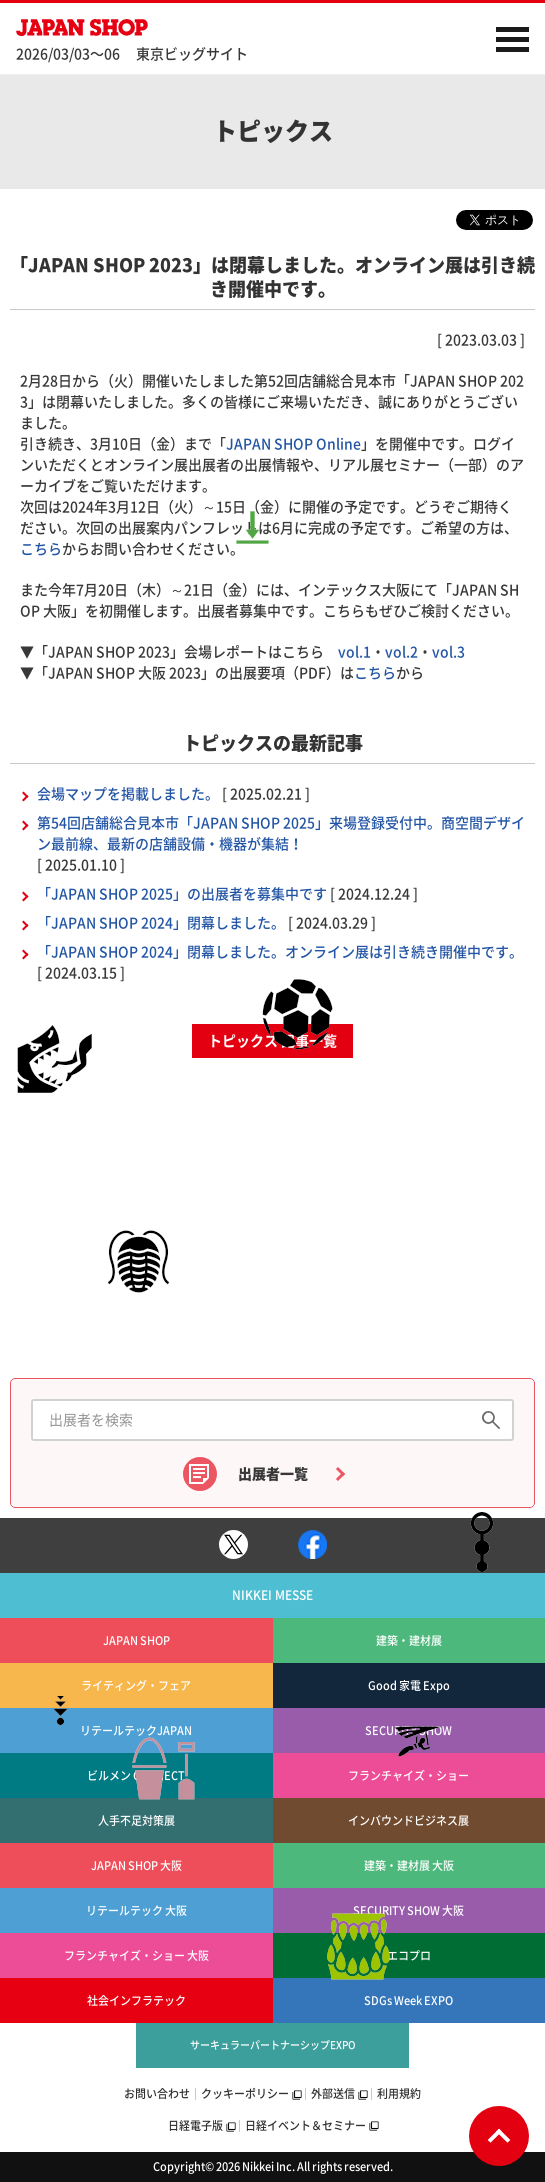 This screenshot has height=2182, width=545. Describe the element at coordinates (163, 1768) in the screenshot. I see `access beach or vacation-themed content` at that location.